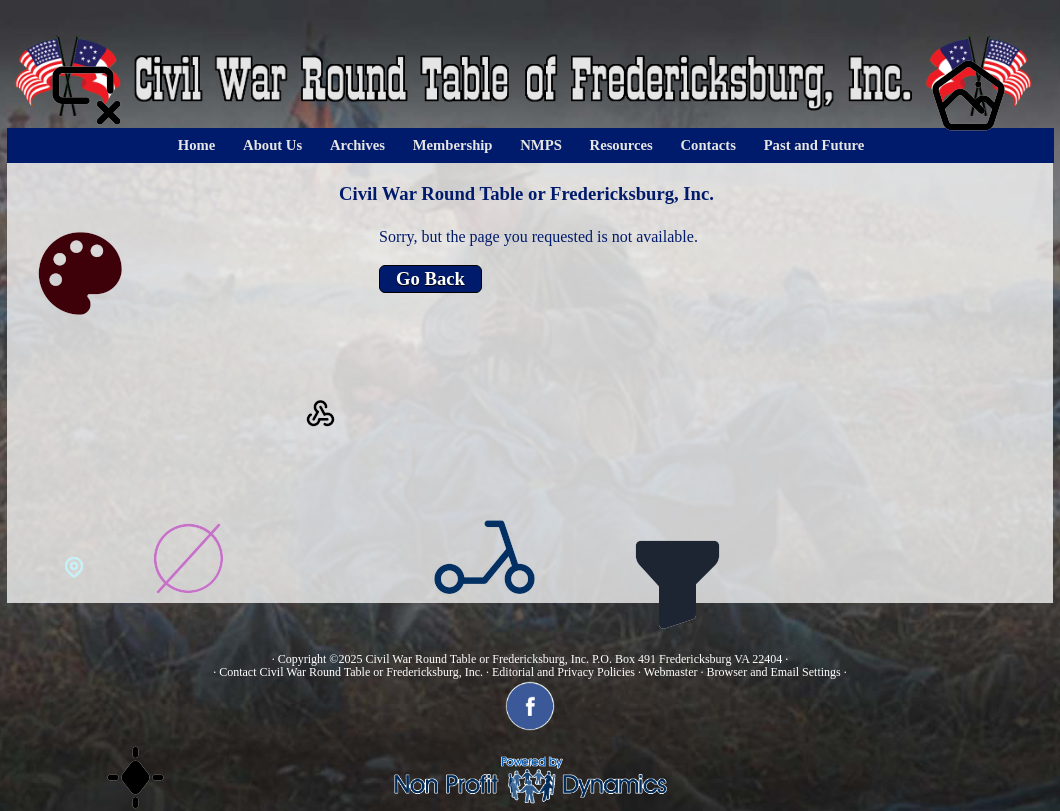 This screenshot has height=811, width=1060. I want to click on view images in a pentagon-shaped frame, so click(968, 97).